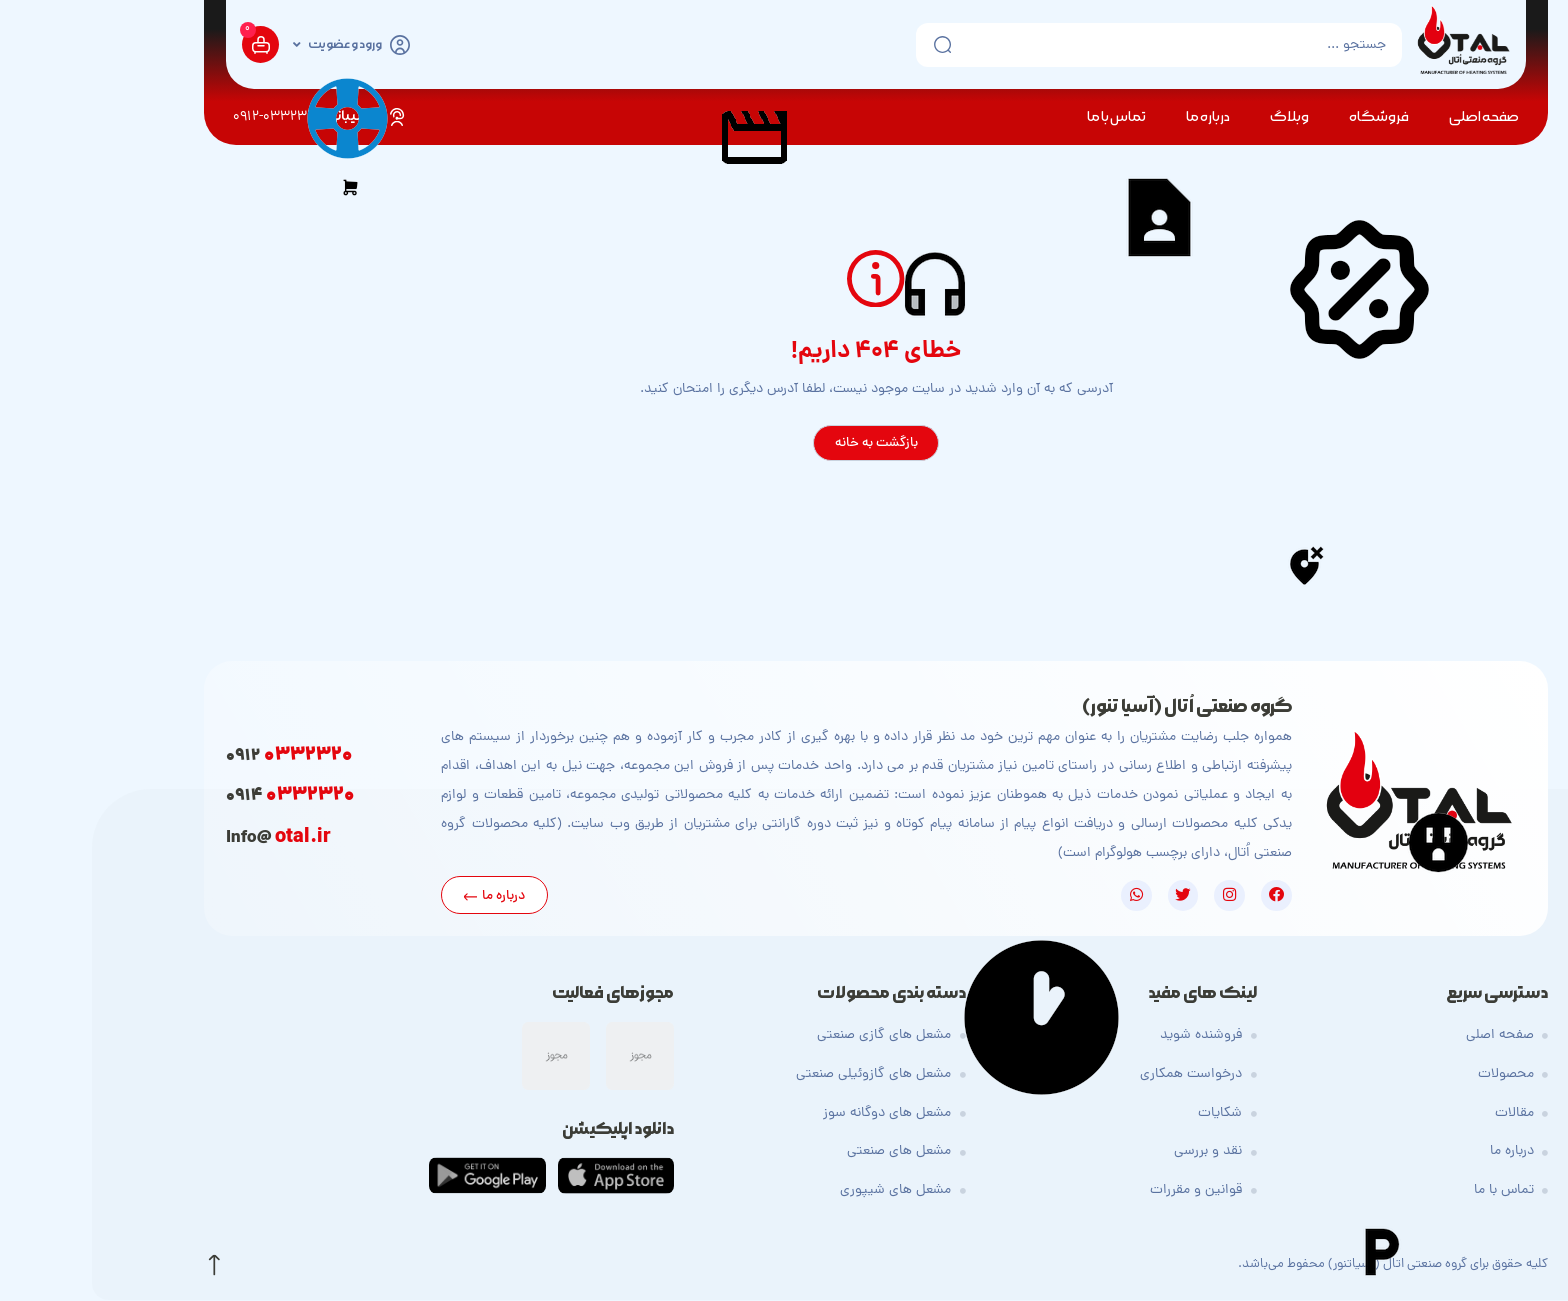 This screenshot has height=1301, width=1568. Describe the element at coordinates (935, 289) in the screenshot. I see `access audio or voice support` at that location.